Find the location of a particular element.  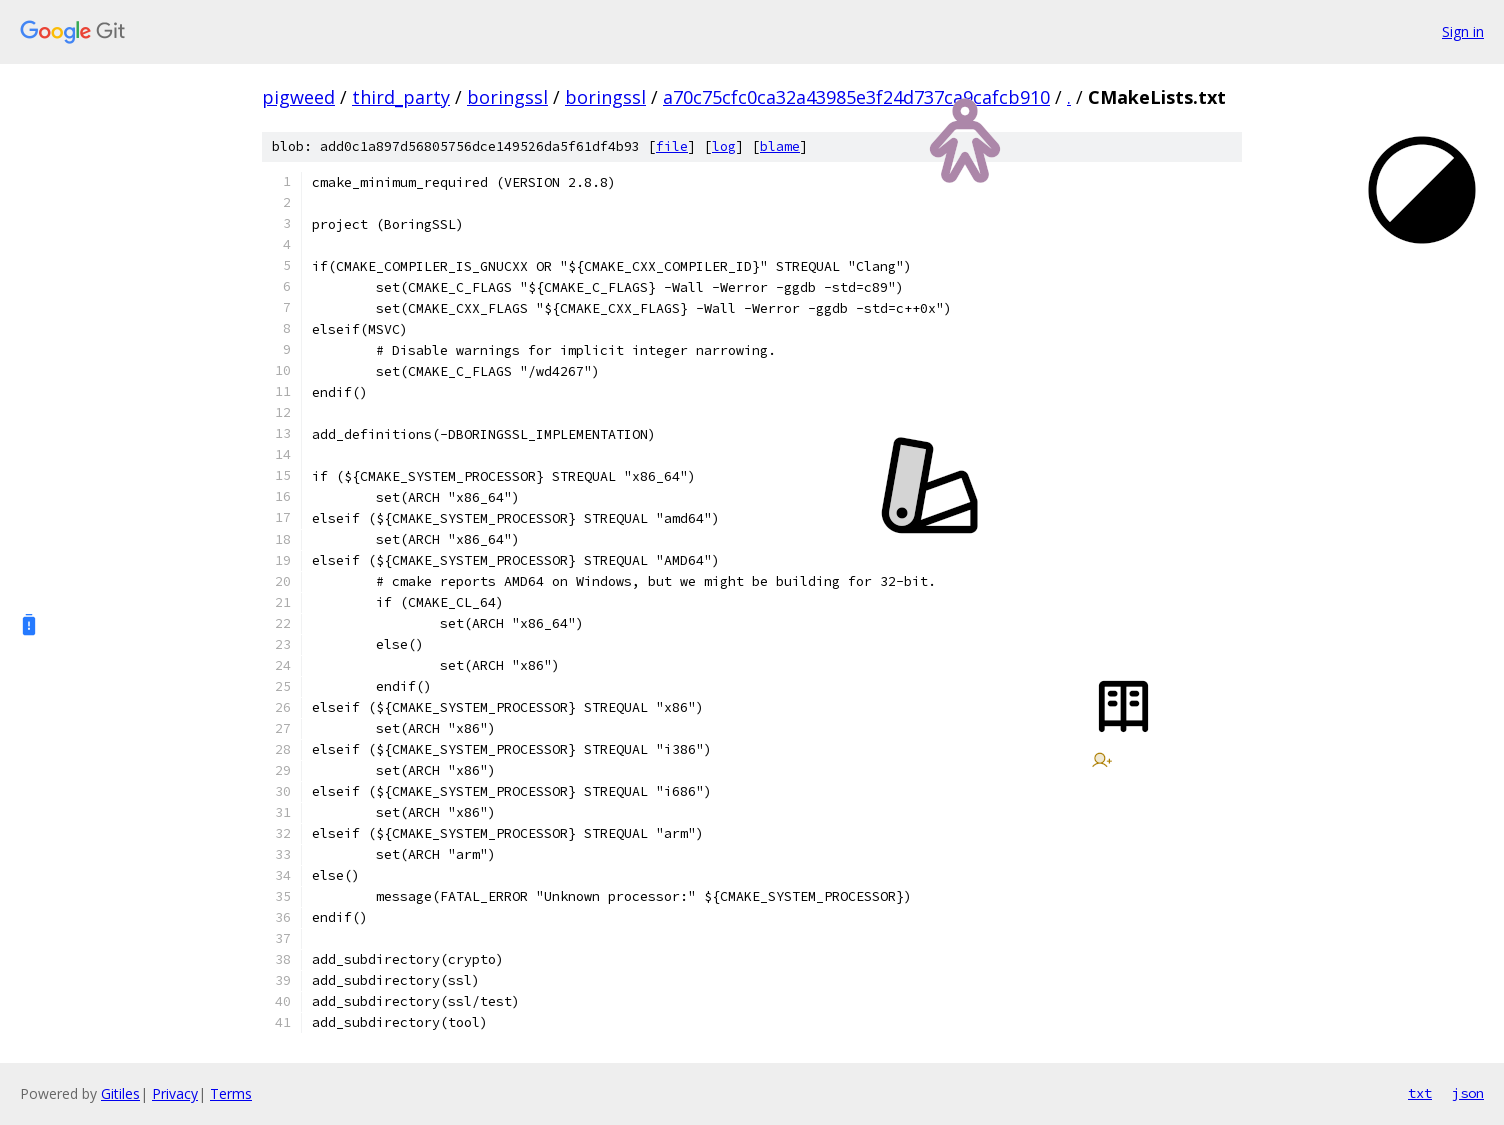

view your profile is located at coordinates (965, 142).